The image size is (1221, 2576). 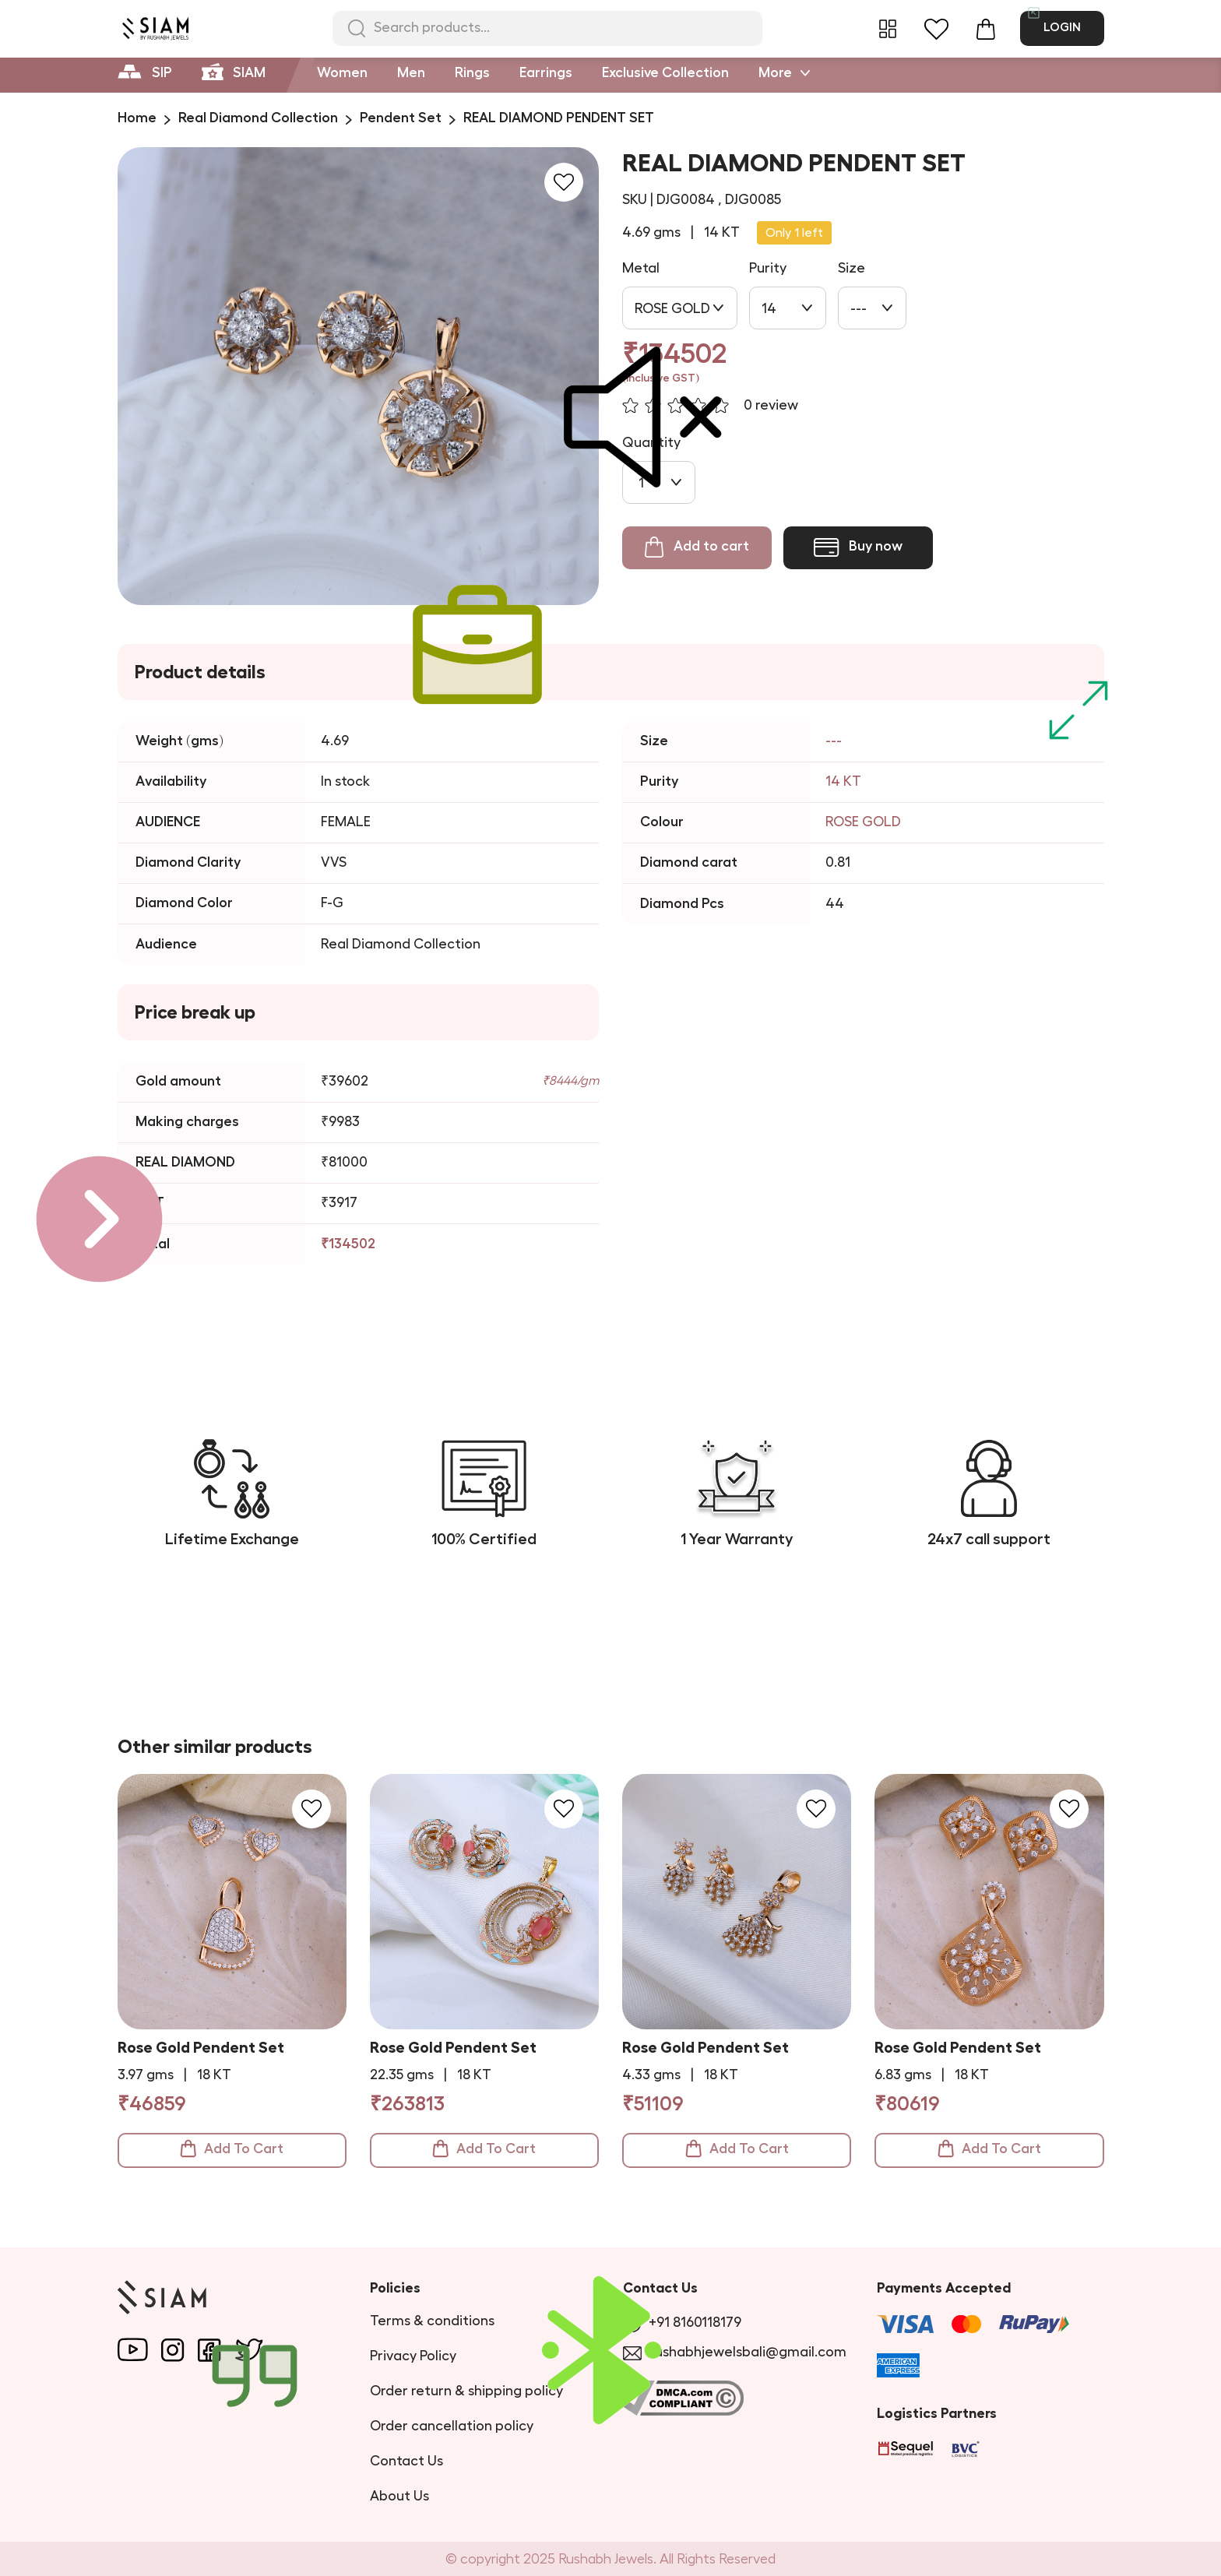 What do you see at coordinates (1078, 710) in the screenshot?
I see `expand to full screen` at bounding box center [1078, 710].